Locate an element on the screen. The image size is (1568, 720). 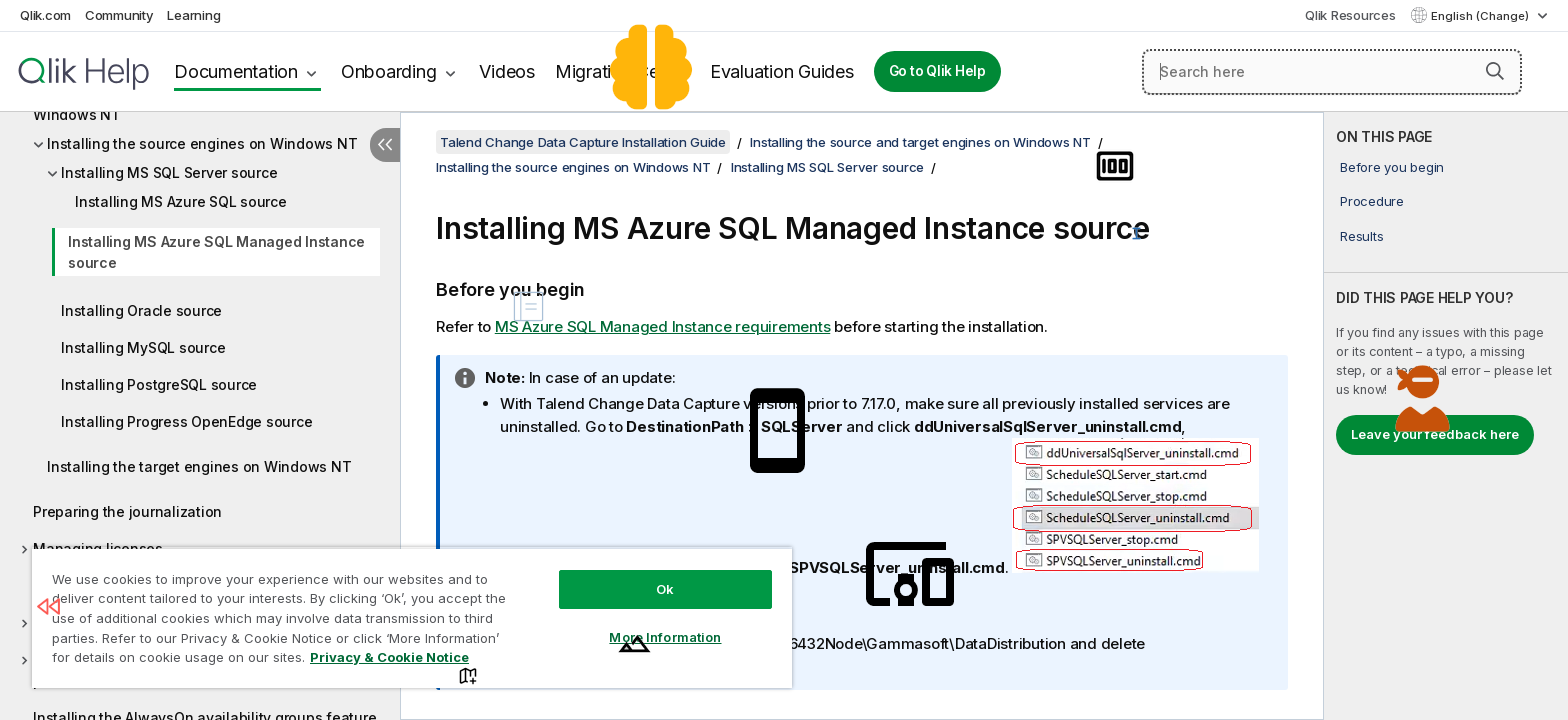
add a new location to the map is located at coordinates (468, 676).